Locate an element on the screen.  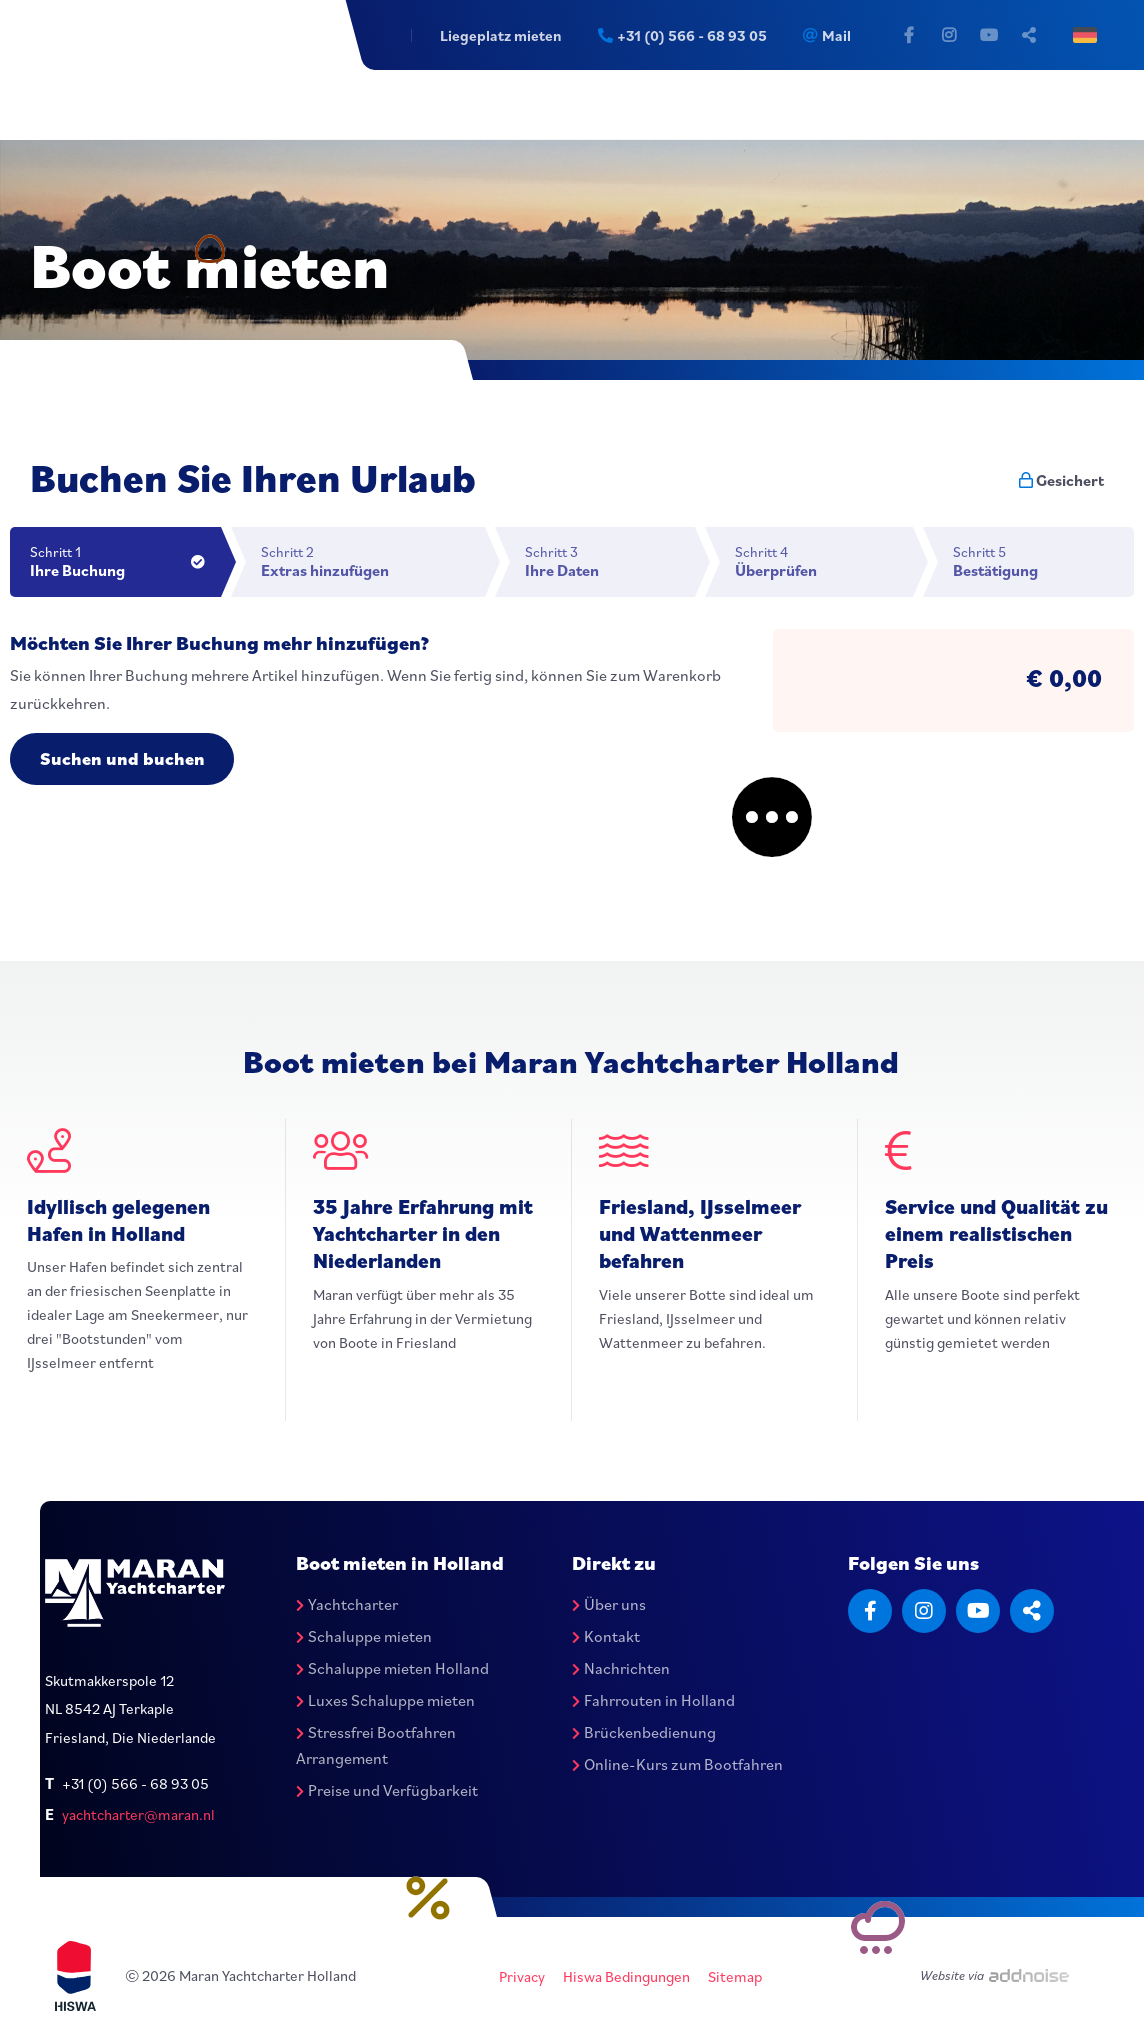
view discount or sale pricing is located at coordinates (428, 1898).